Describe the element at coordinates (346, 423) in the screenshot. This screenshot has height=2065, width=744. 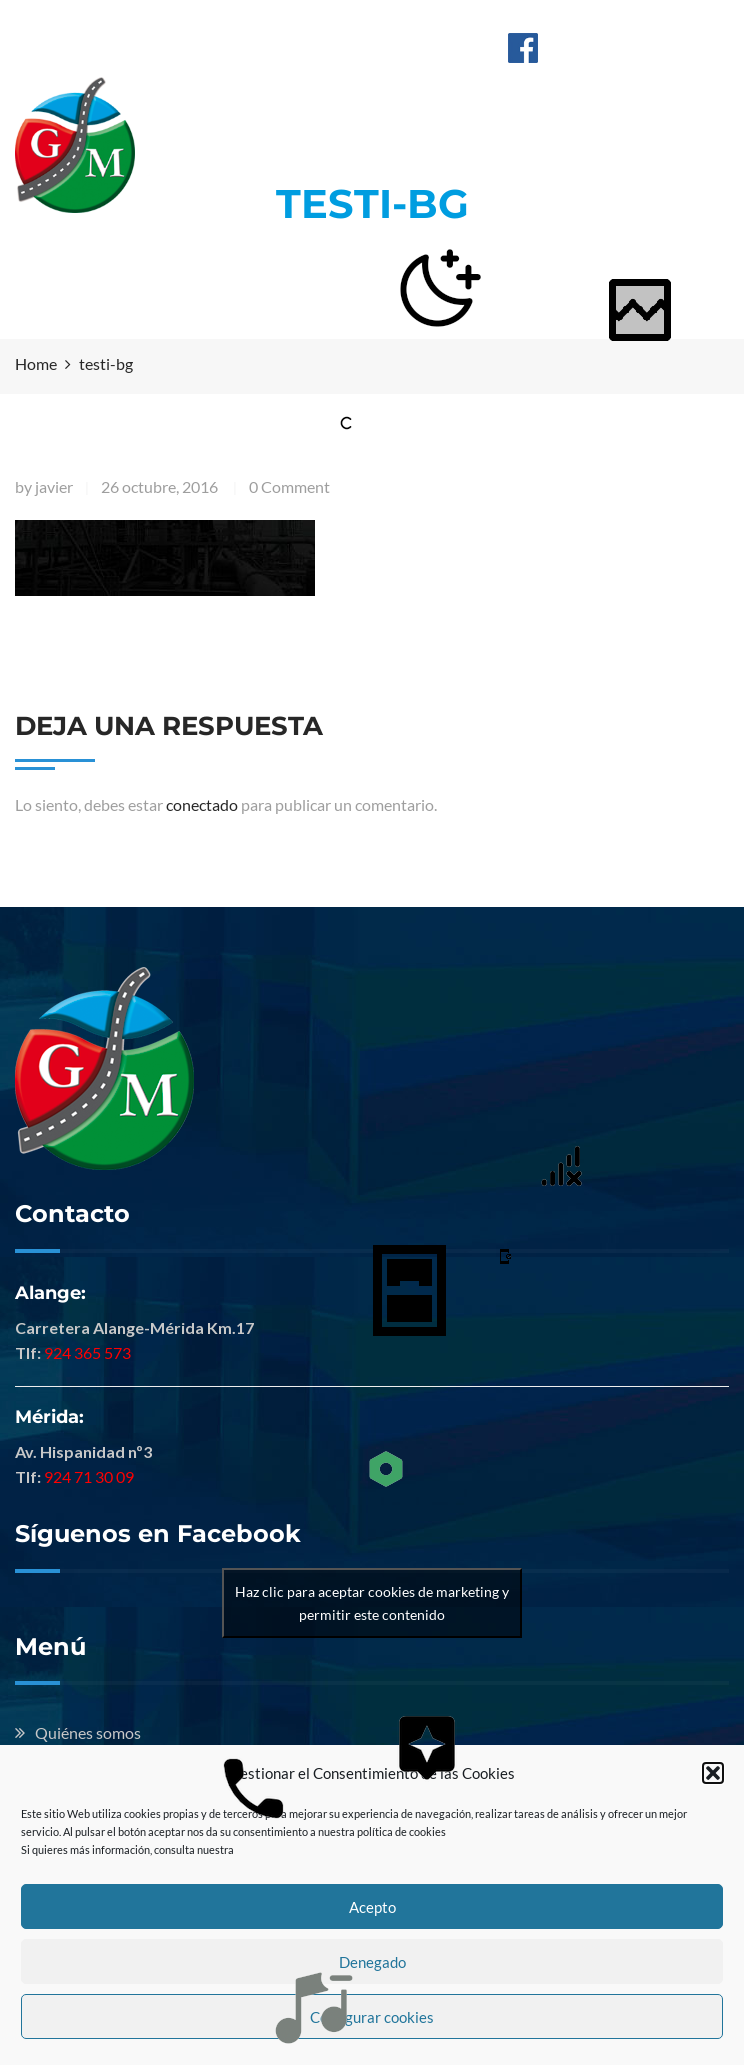
I see `indicates the letter C or a C-related category` at that location.